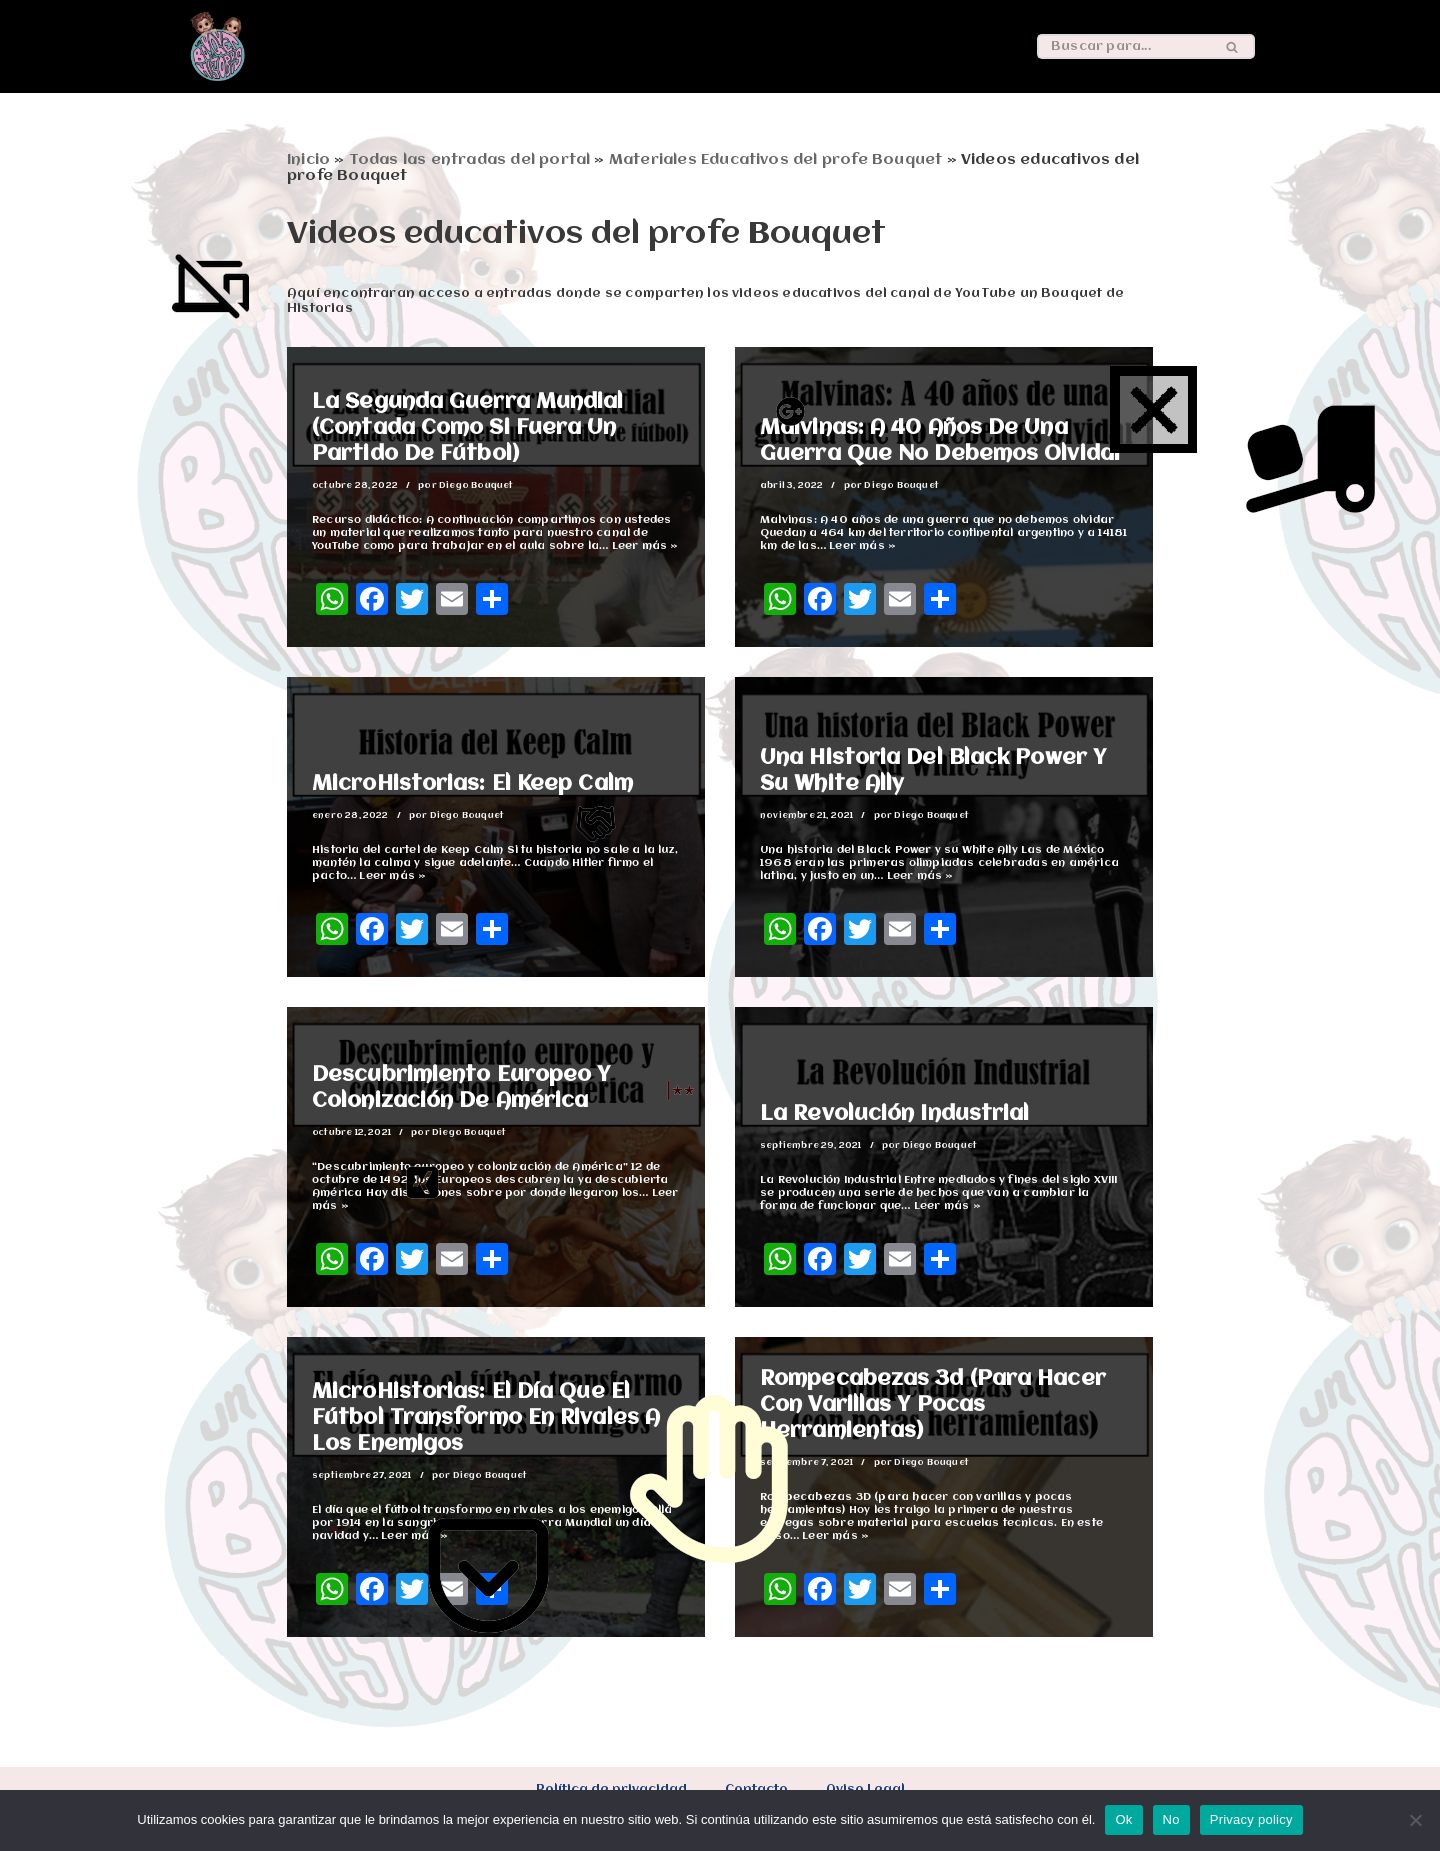  Describe the element at coordinates (790, 411) in the screenshot. I see `share to Google+` at that location.